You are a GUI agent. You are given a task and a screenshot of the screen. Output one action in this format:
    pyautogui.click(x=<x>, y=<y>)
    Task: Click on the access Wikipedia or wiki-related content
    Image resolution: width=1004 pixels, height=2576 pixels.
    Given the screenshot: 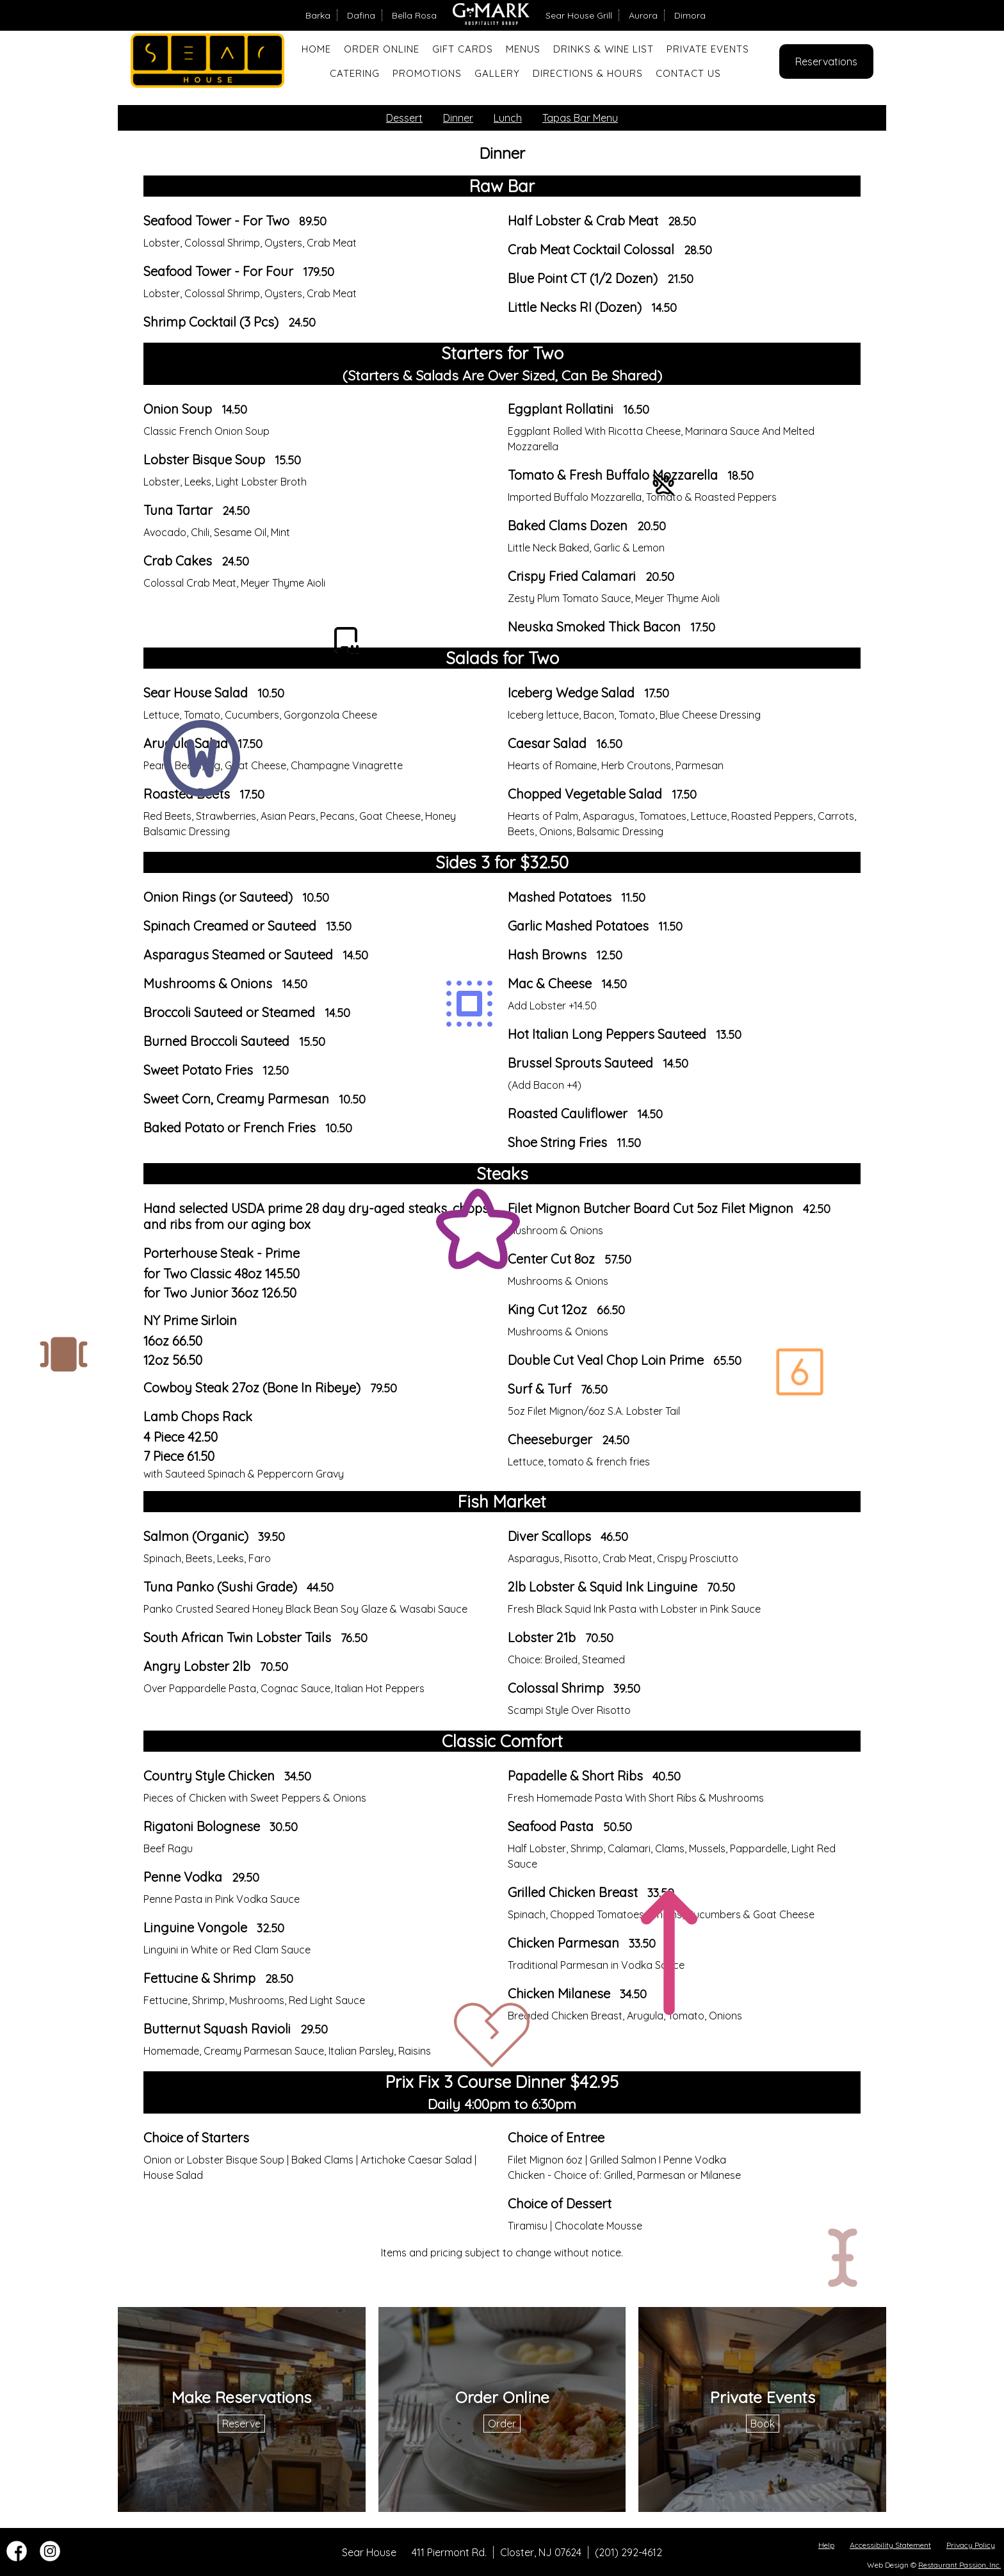 What is the action you would take?
    pyautogui.click(x=202, y=758)
    